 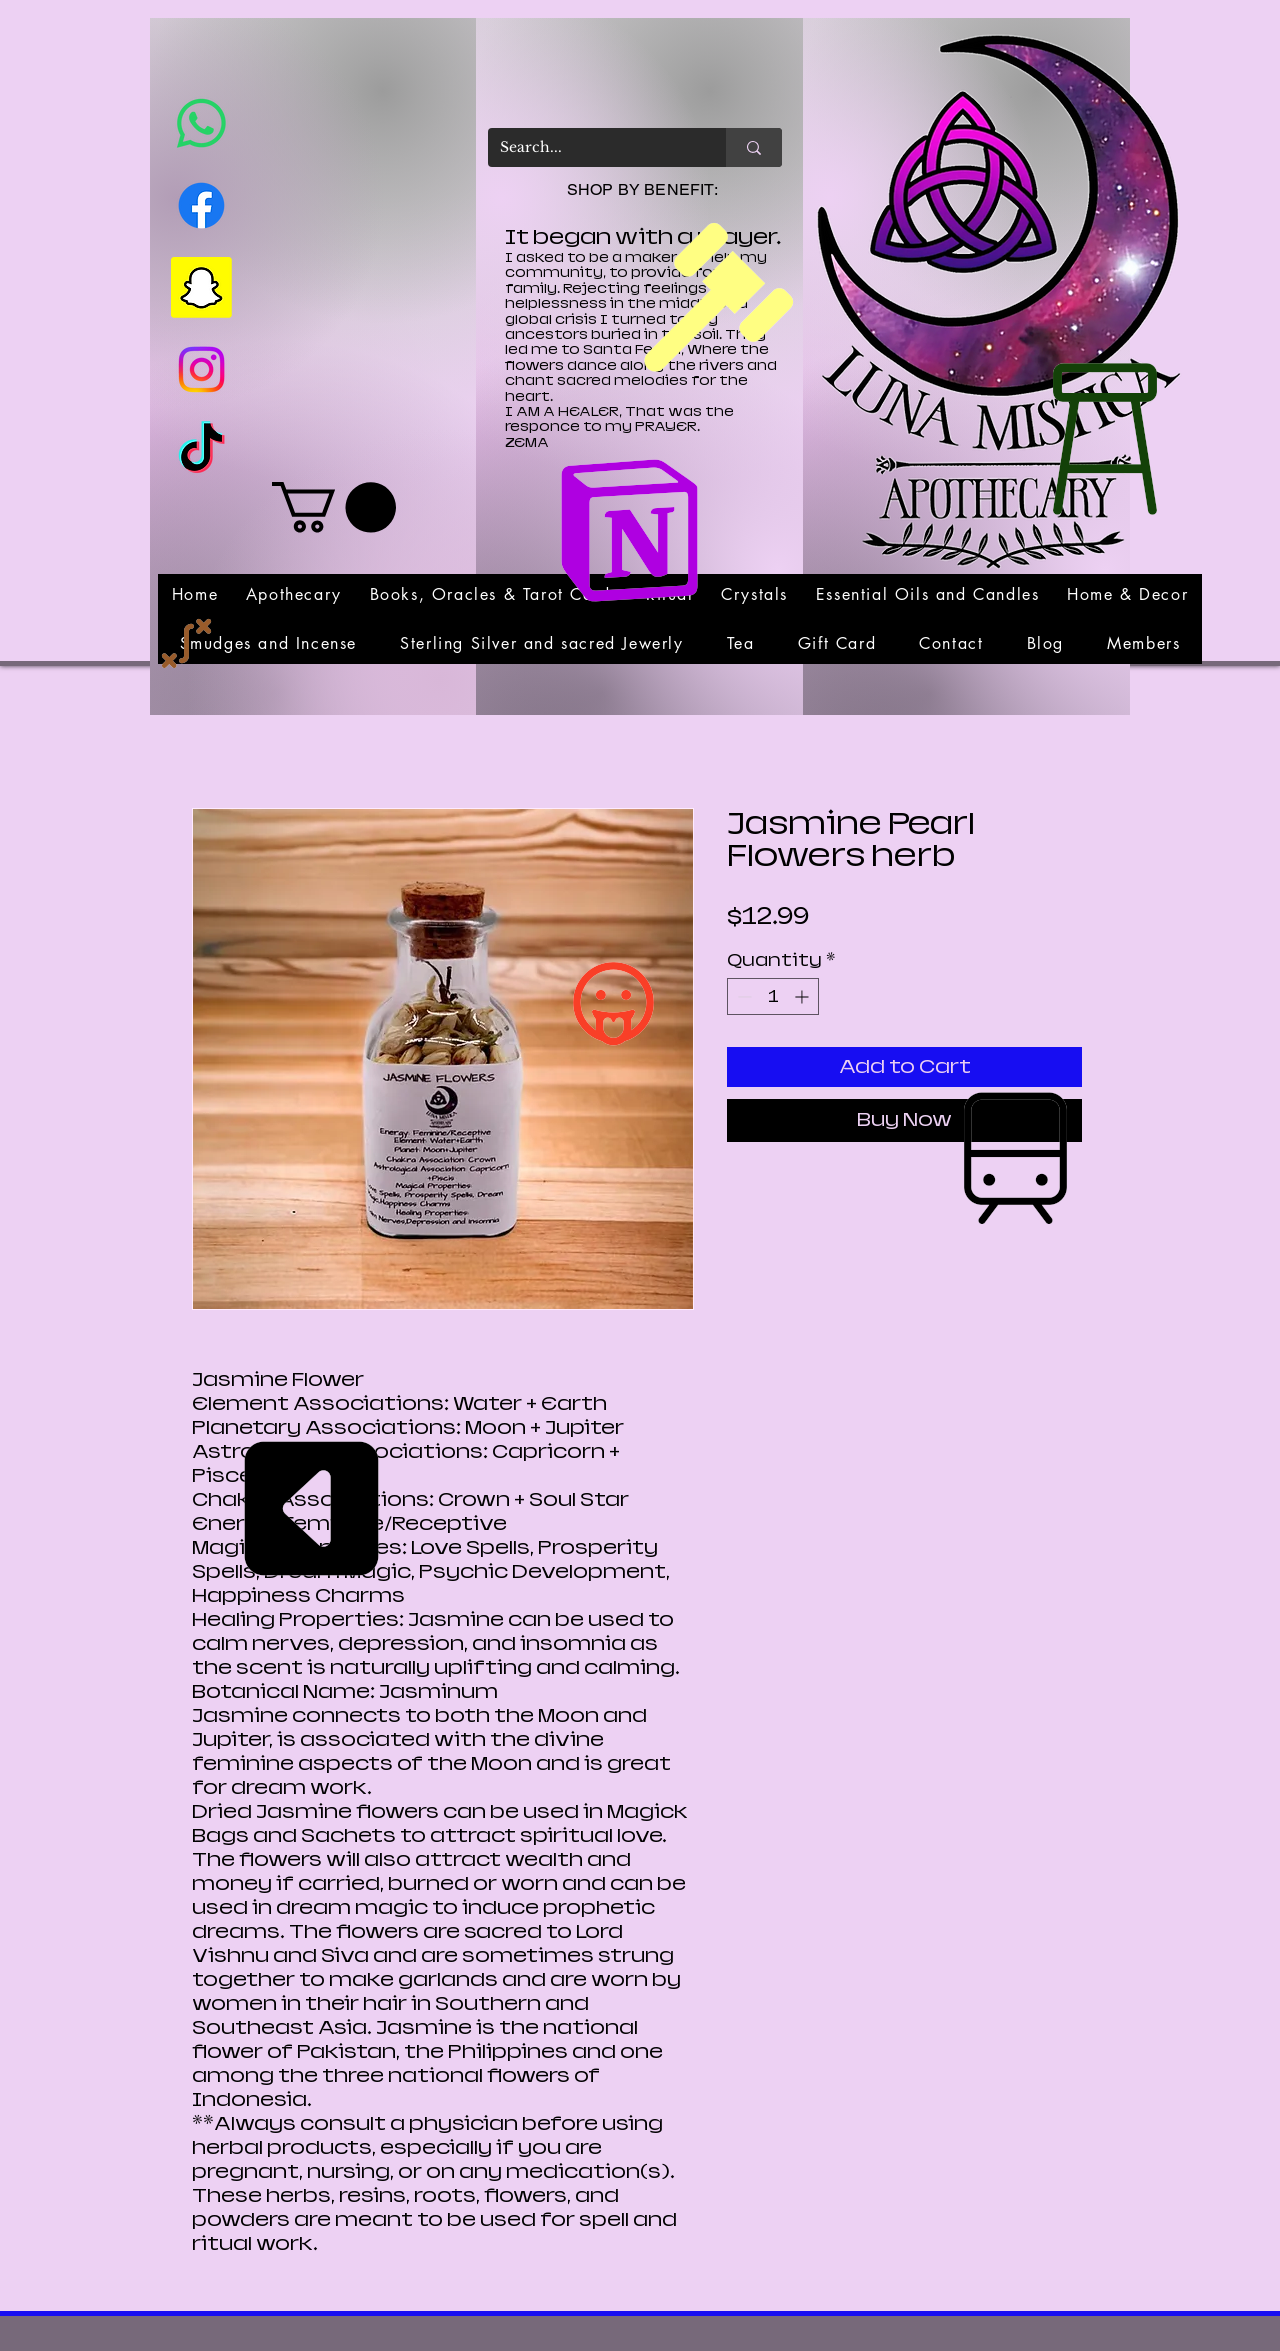 What do you see at coordinates (714, 302) in the screenshot?
I see `access legal or court-related information` at bounding box center [714, 302].